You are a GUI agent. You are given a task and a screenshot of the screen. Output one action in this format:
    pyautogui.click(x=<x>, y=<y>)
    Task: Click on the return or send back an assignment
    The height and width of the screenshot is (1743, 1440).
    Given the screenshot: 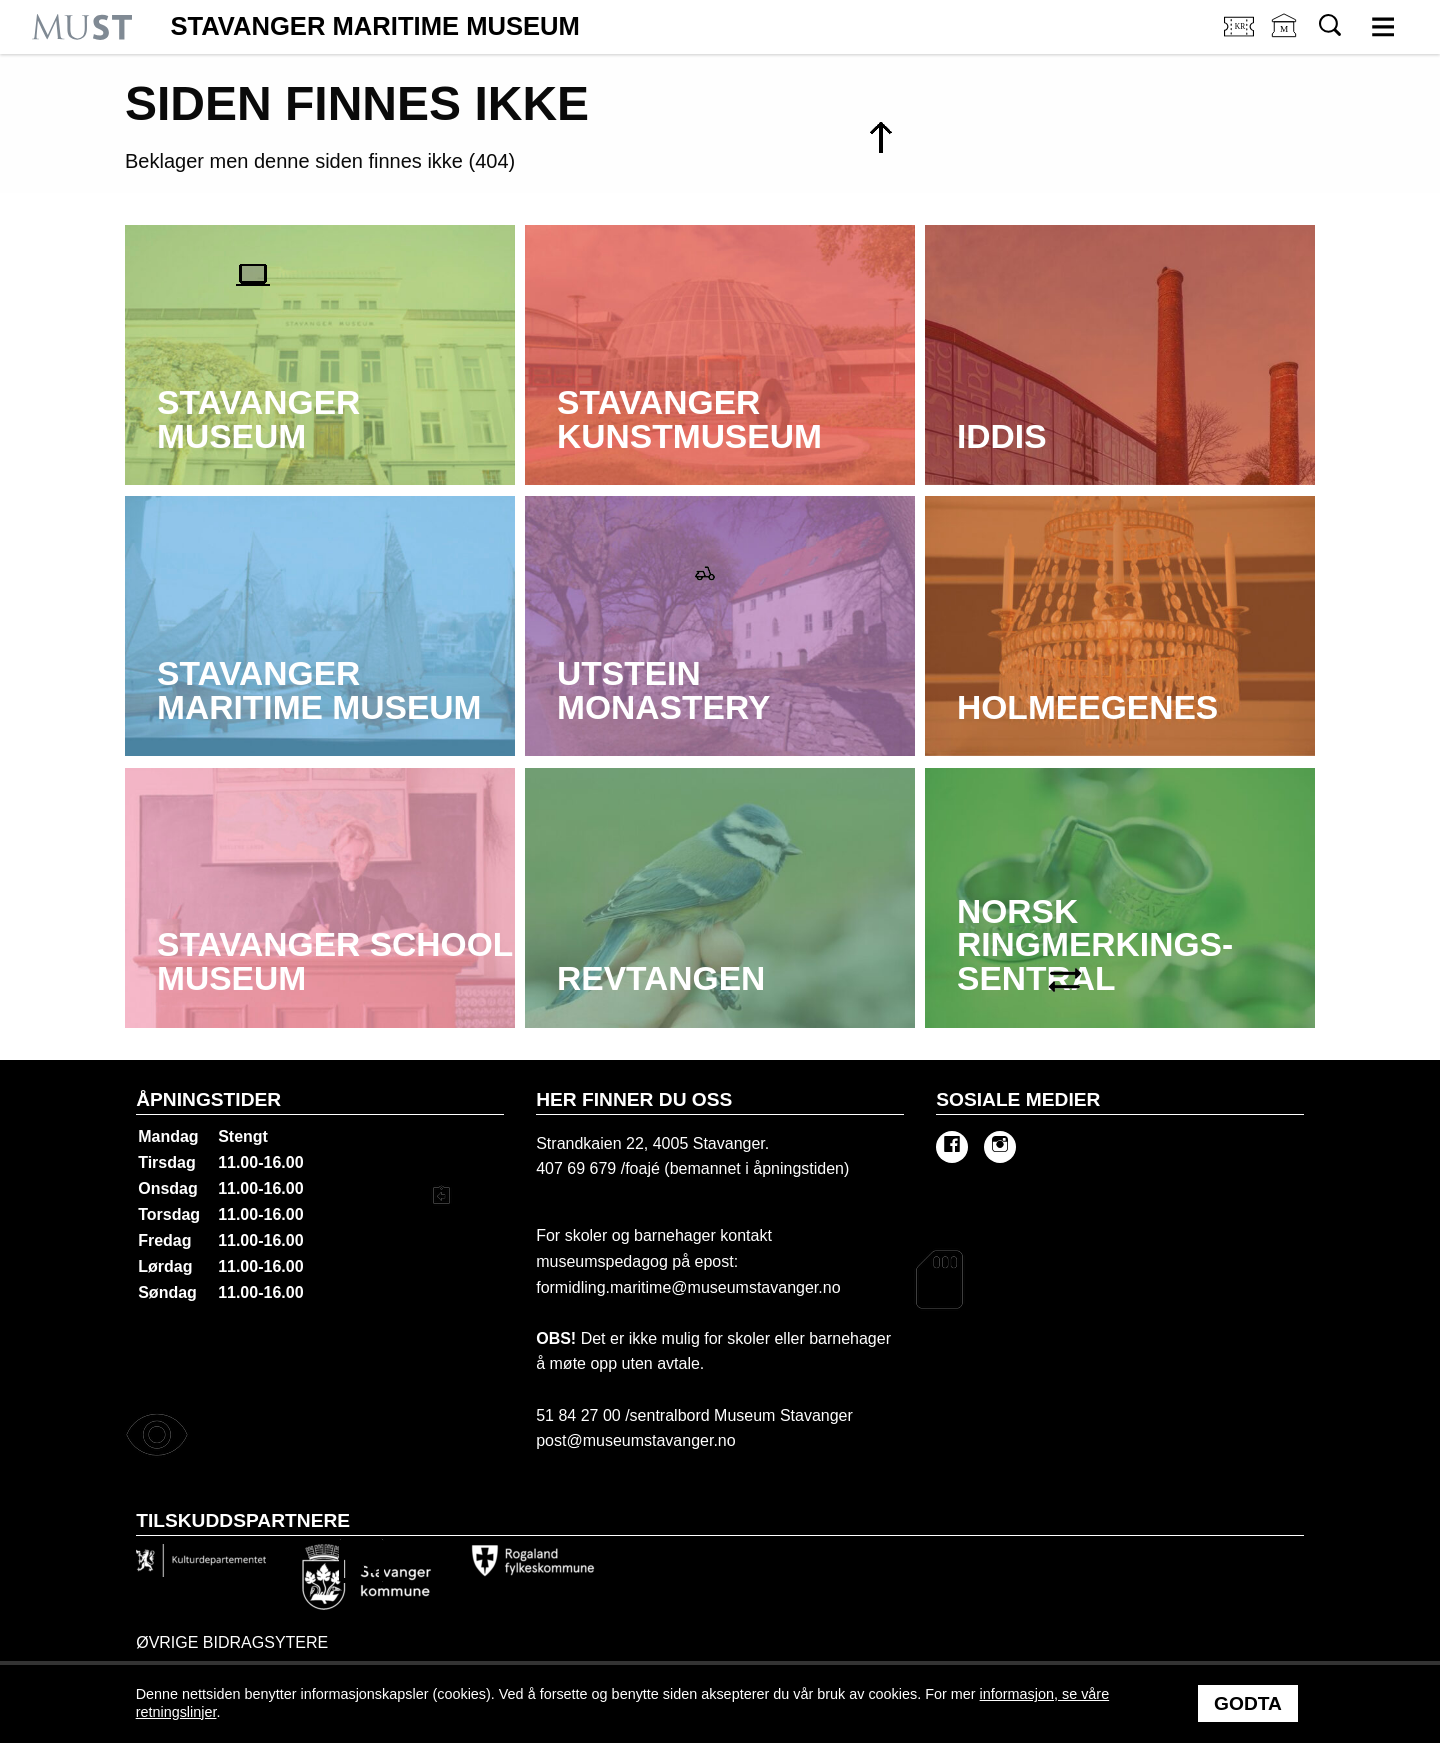 What is the action you would take?
    pyautogui.click(x=441, y=1195)
    